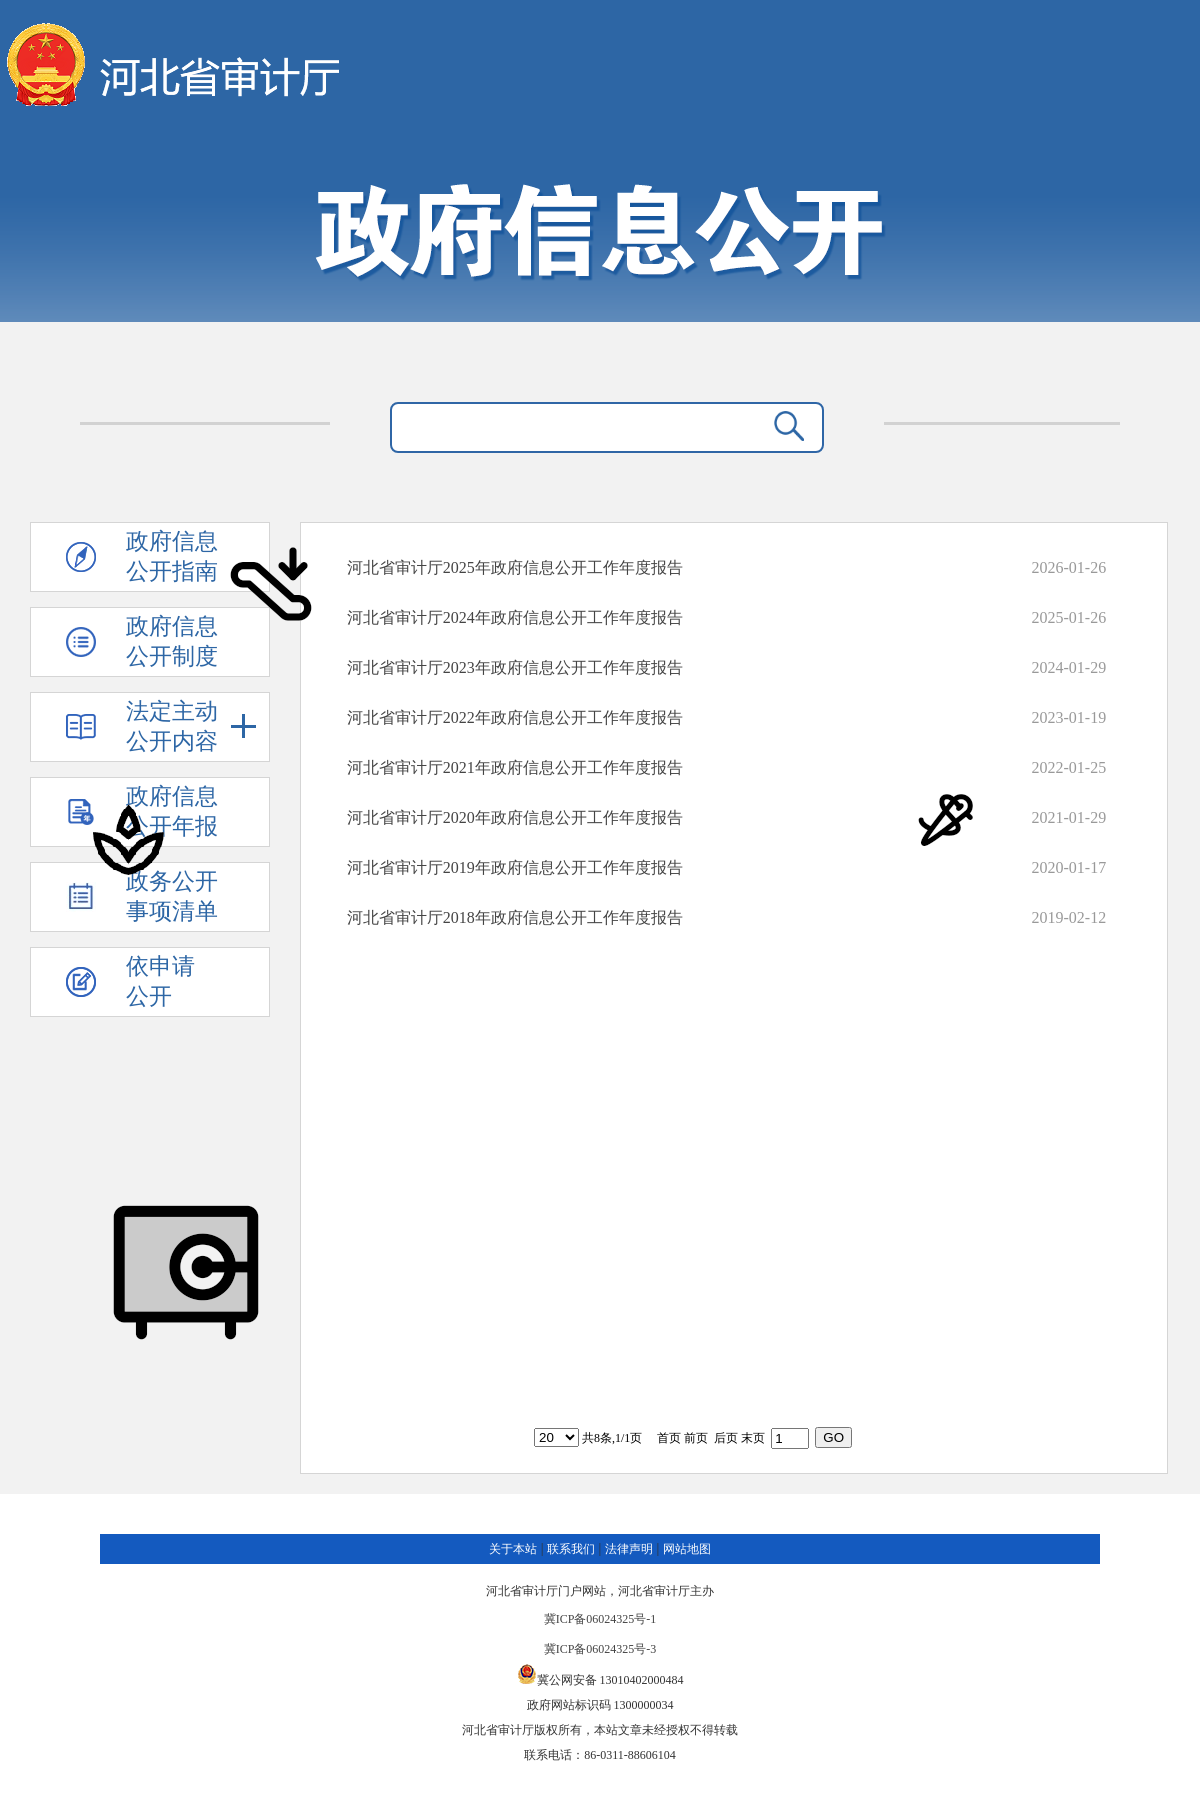 Image resolution: width=1200 pixels, height=1813 pixels. What do you see at coordinates (271, 584) in the screenshot?
I see `indicates escalator going down` at bounding box center [271, 584].